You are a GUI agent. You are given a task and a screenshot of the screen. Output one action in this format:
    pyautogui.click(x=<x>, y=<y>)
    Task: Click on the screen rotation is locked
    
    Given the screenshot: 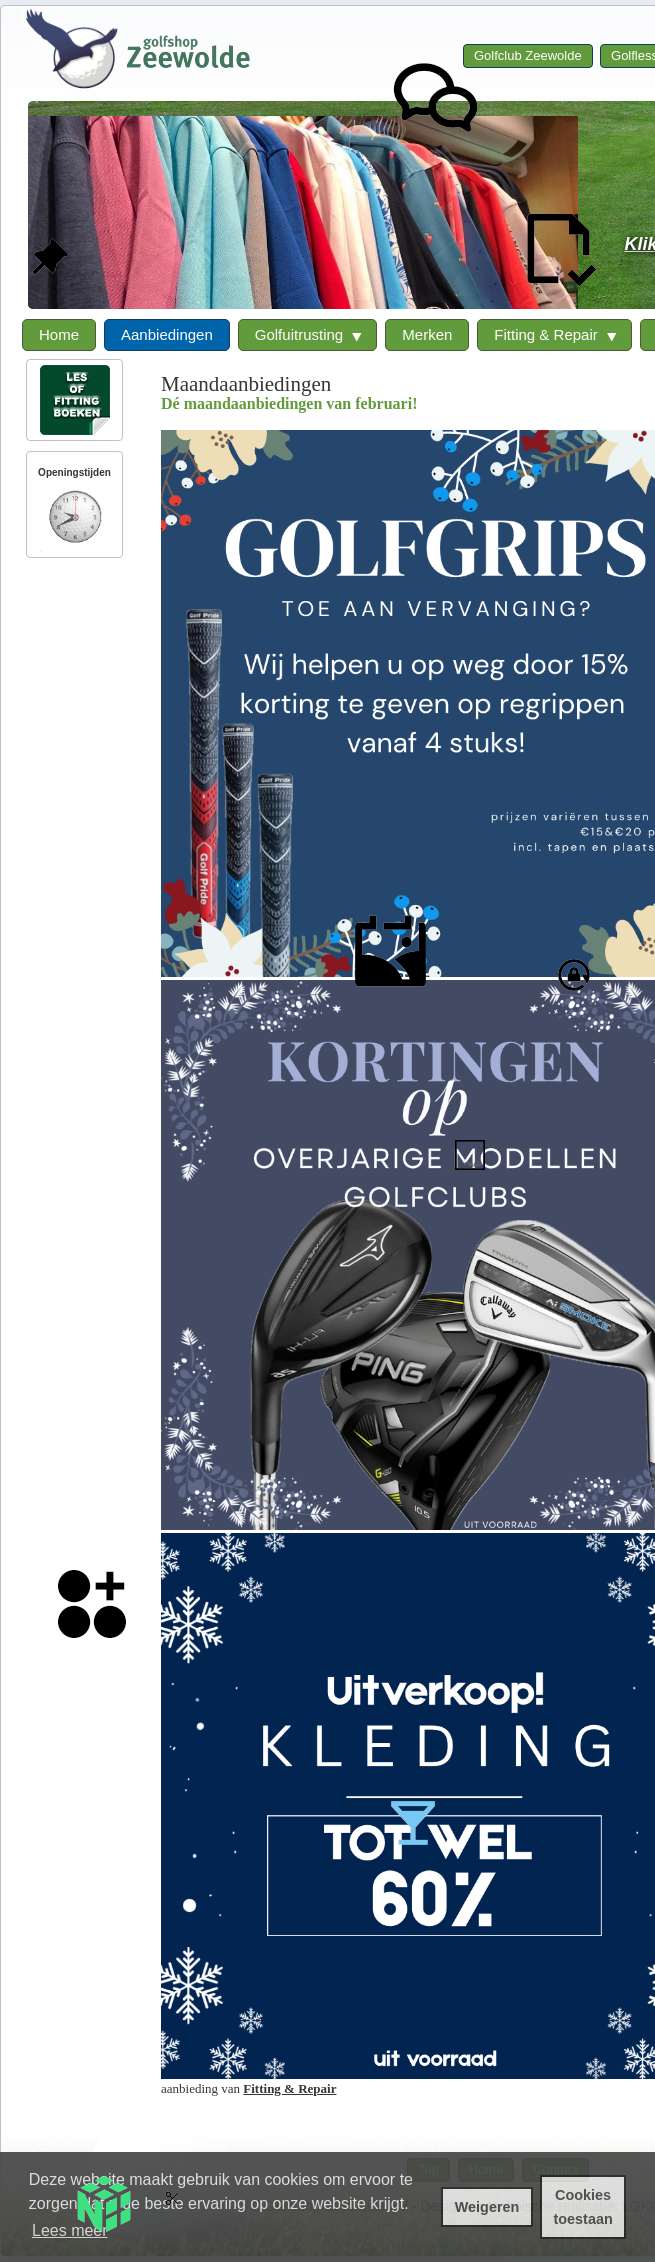 What is the action you would take?
    pyautogui.click(x=574, y=975)
    